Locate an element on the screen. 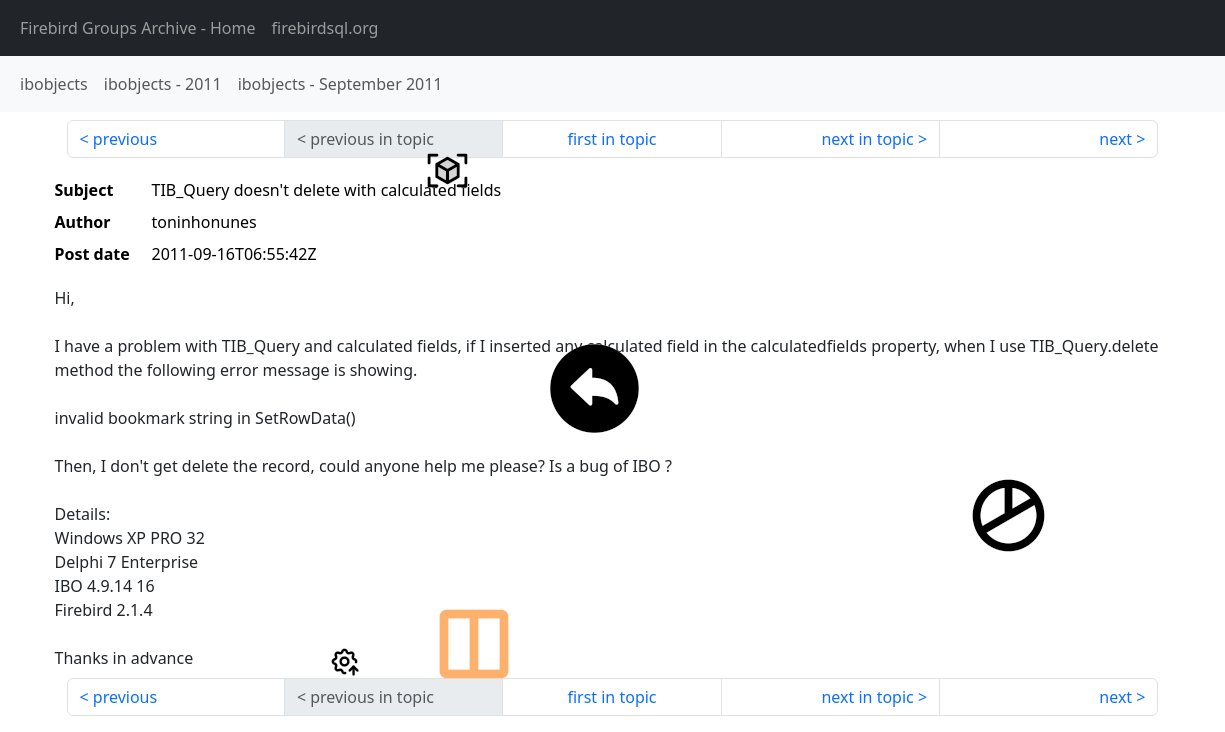 The width and height of the screenshot is (1225, 732). undo the last action is located at coordinates (594, 388).